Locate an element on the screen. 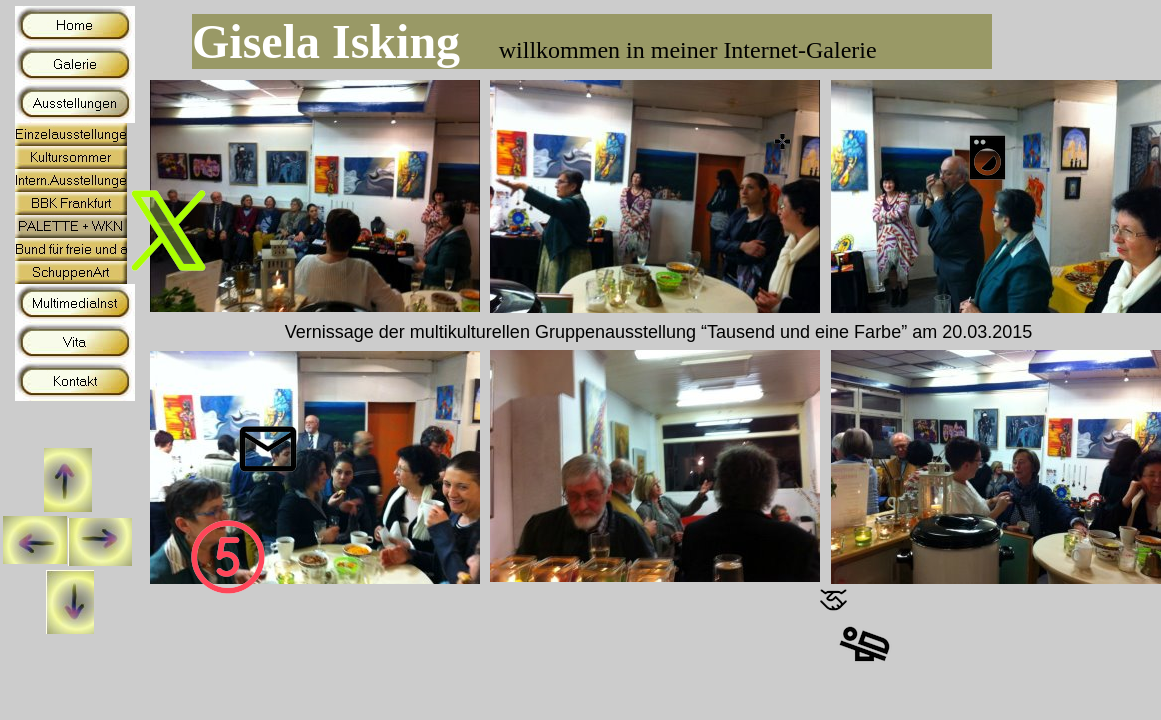  select angled flat bed seat option is located at coordinates (864, 644).